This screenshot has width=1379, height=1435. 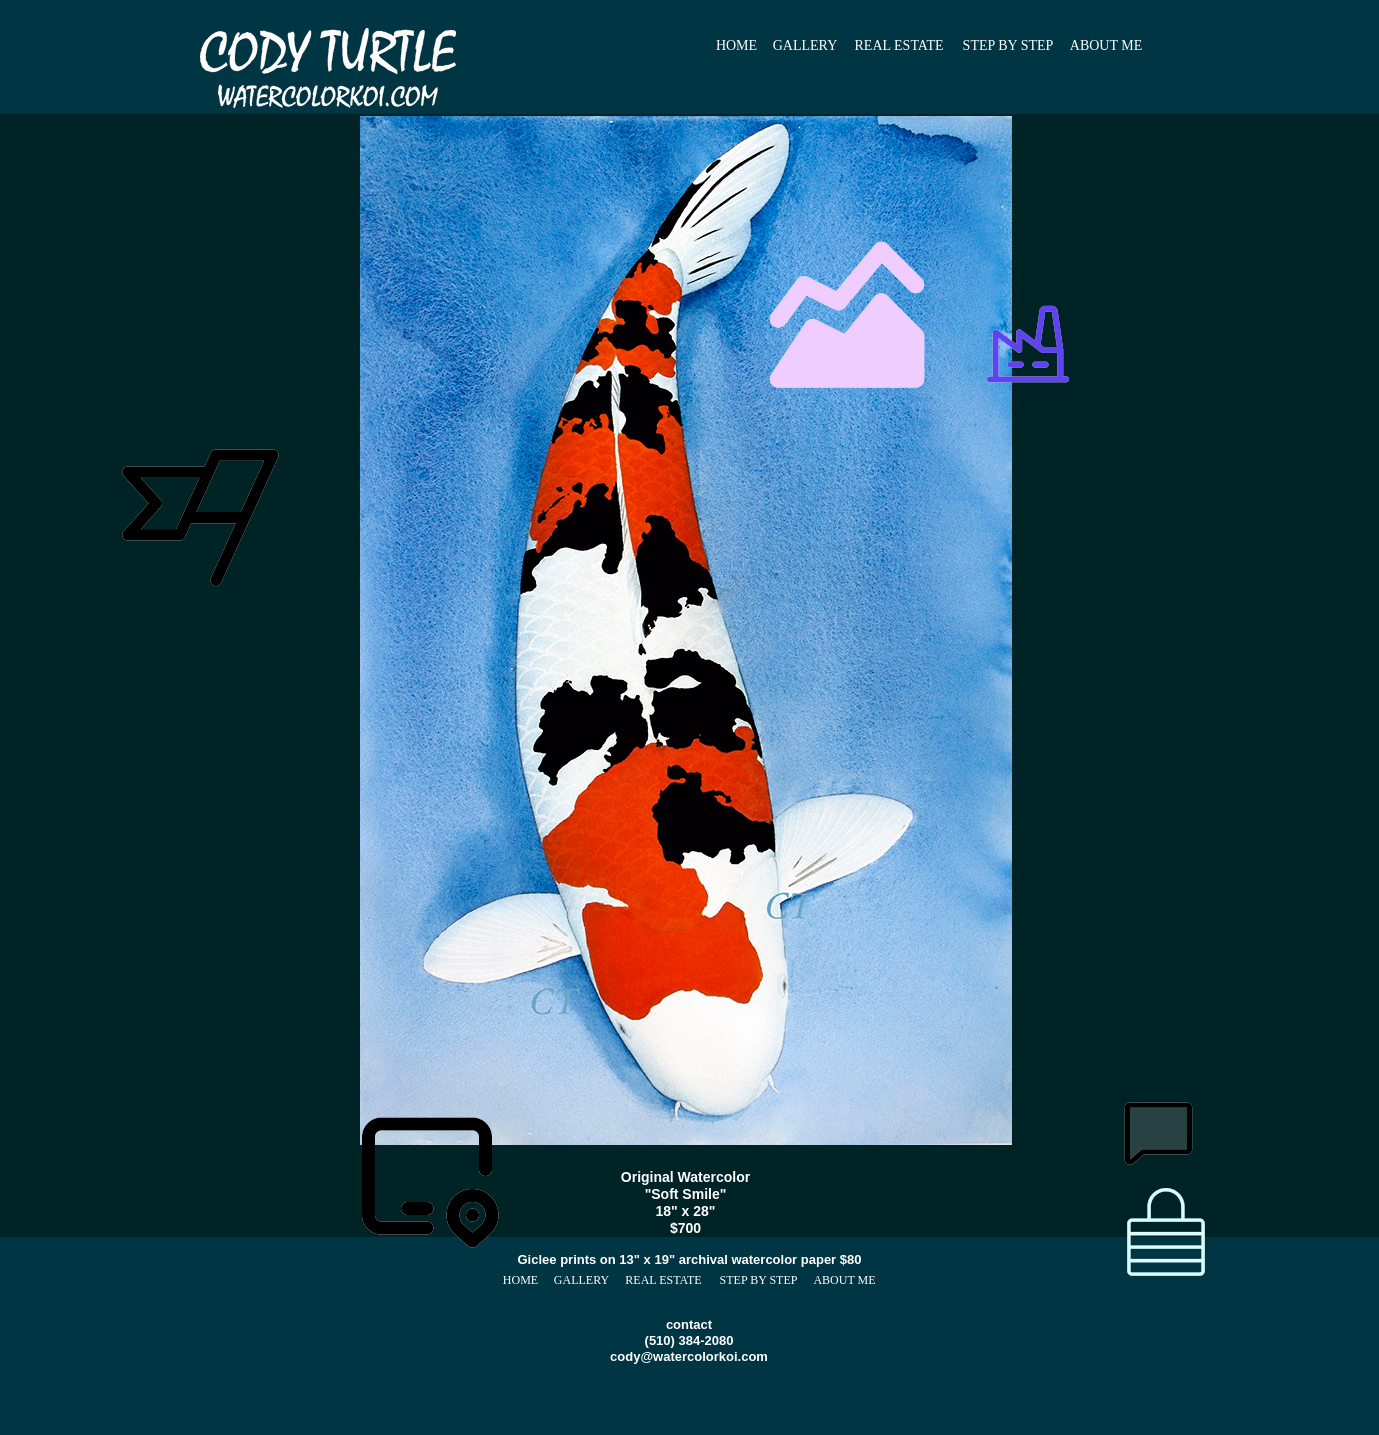 What do you see at coordinates (1028, 347) in the screenshot?
I see `view manufacturing or production facilities` at bounding box center [1028, 347].